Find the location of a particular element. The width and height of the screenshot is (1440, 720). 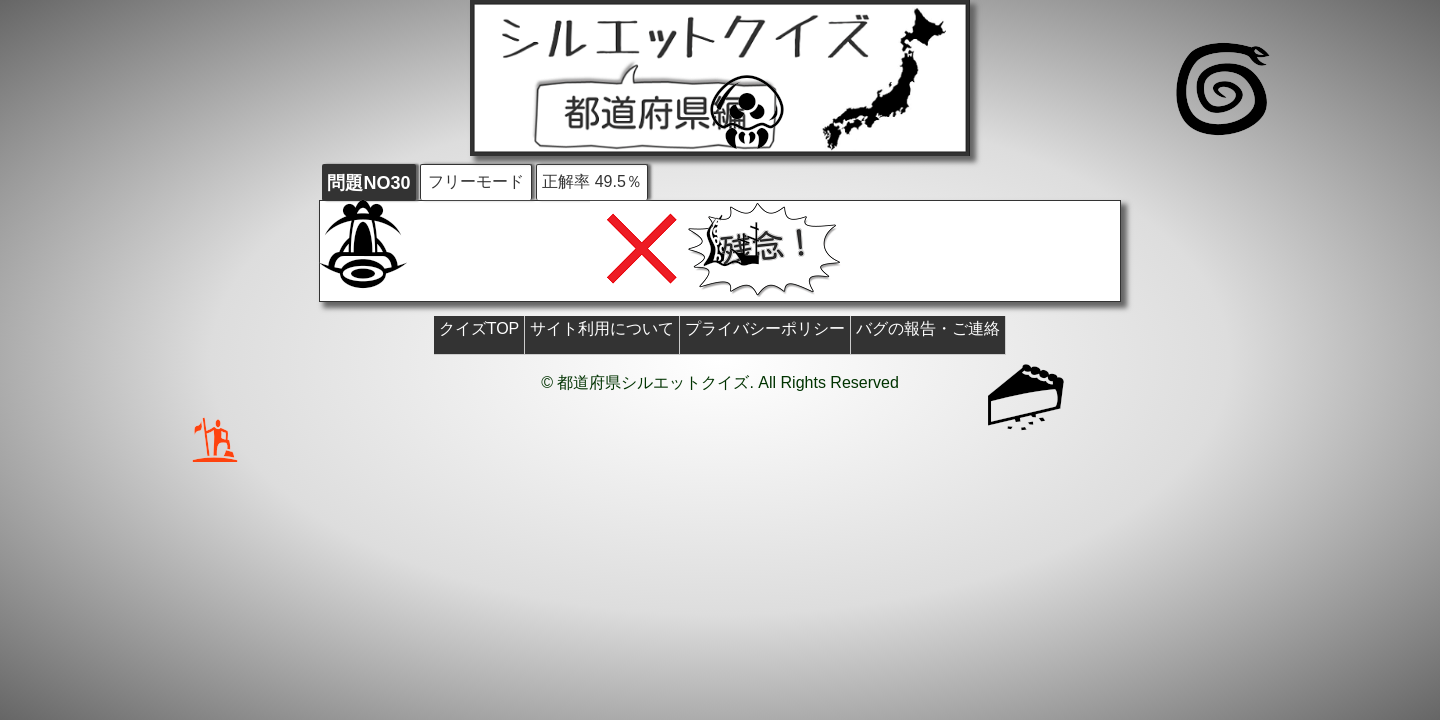

represents a snake or reptile-themed game element is located at coordinates (1223, 89).